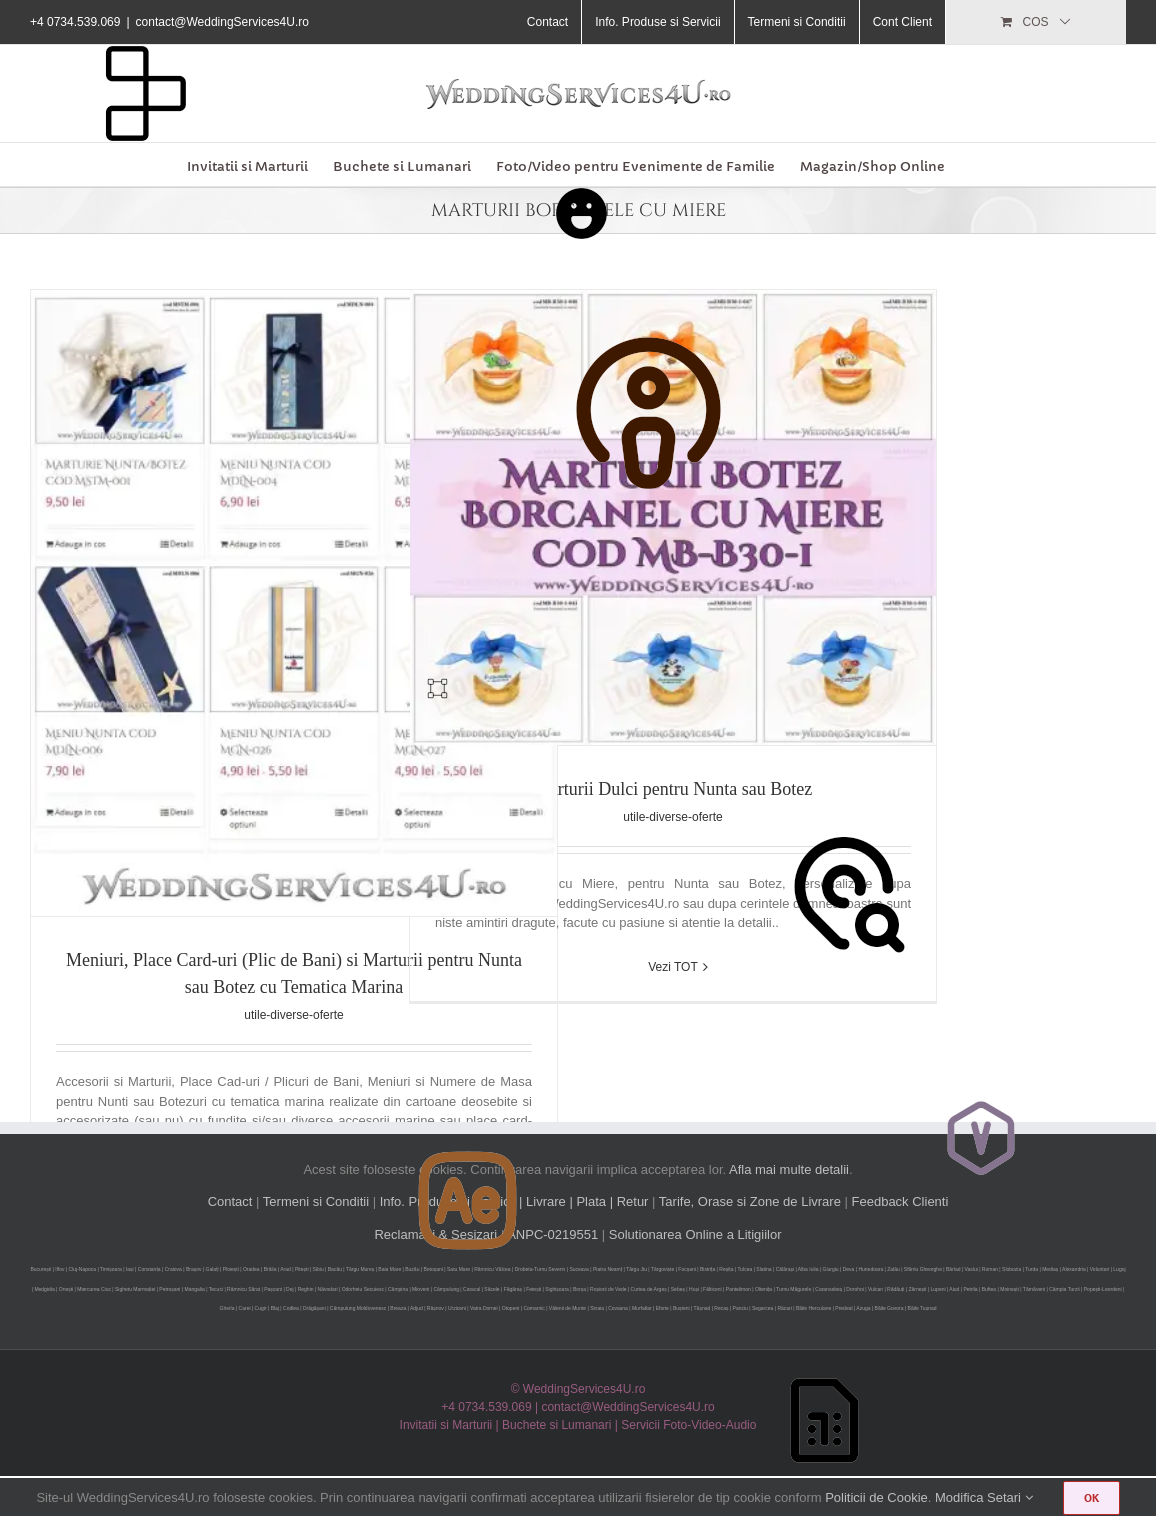 The width and height of the screenshot is (1156, 1516). Describe the element at coordinates (648, 409) in the screenshot. I see `open apple podcasts app` at that location.